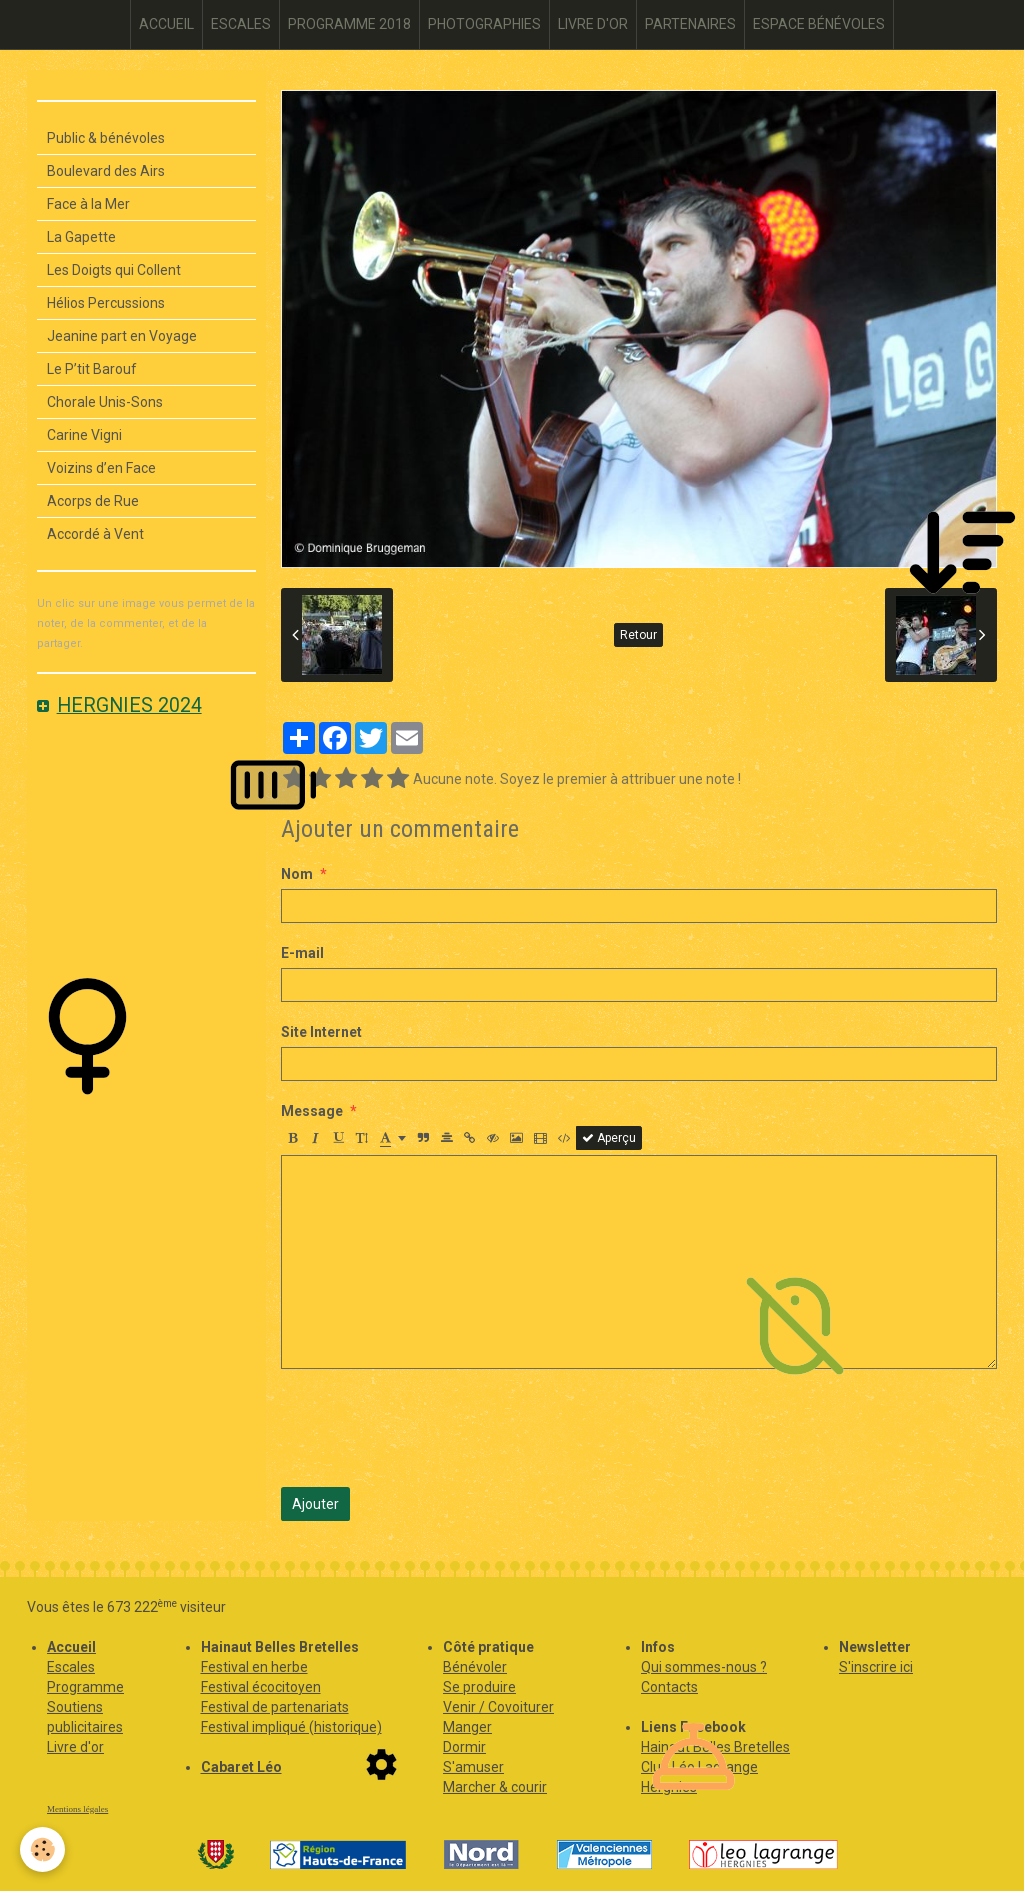 The height and width of the screenshot is (1891, 1024). What do you see at coordinates (693, 1756) in the screenshot?
I see `request concierge or front desk assistance` at bounding box center [693, 1756].